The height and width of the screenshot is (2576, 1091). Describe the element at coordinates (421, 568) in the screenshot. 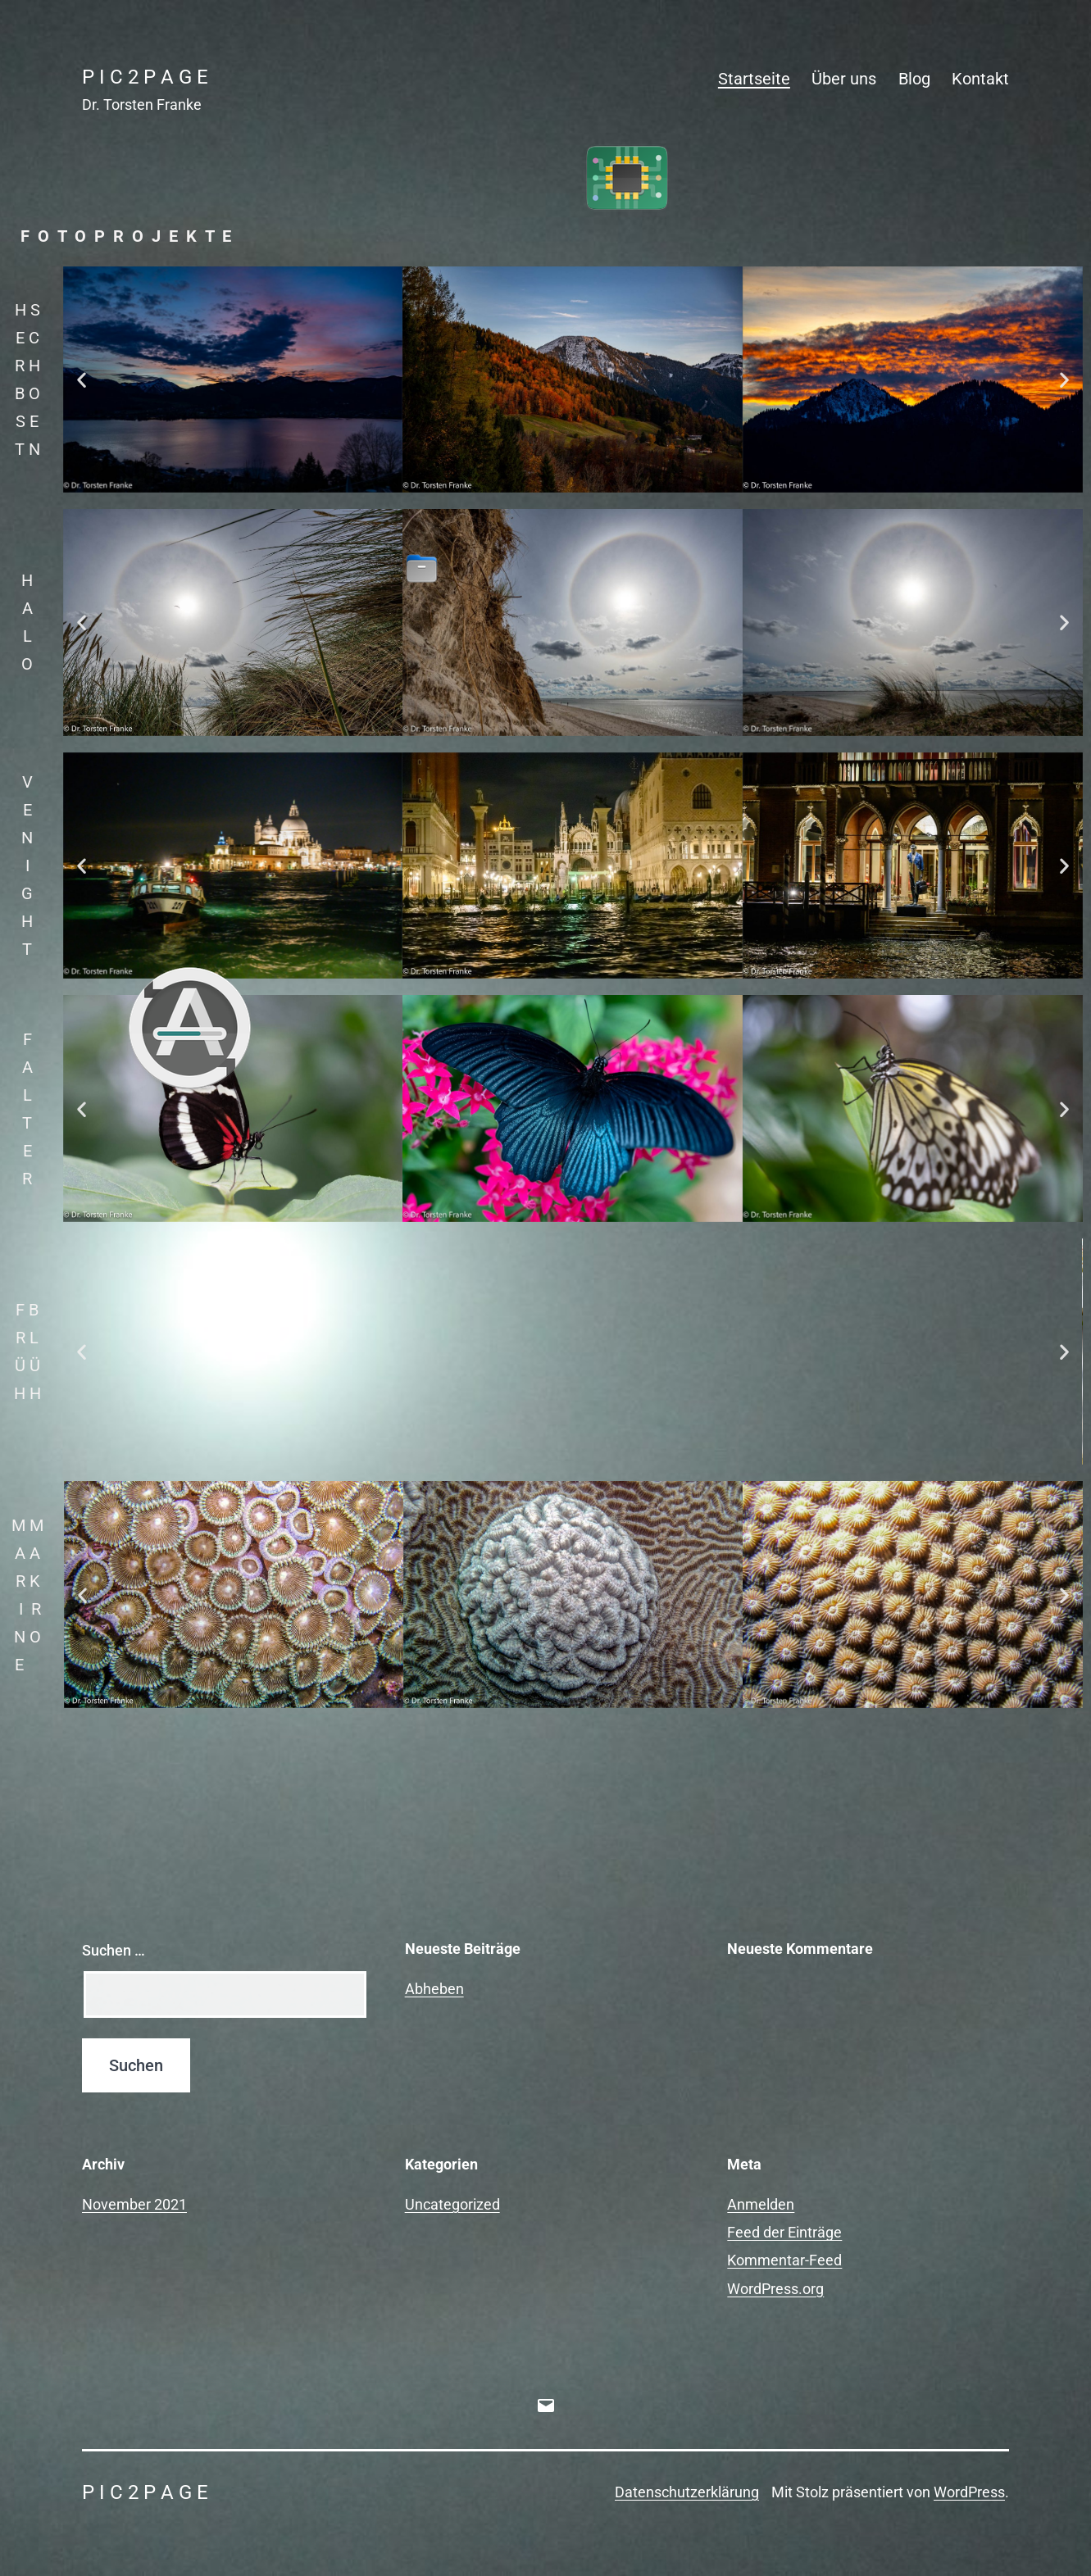

I see `open the file manager application` at that location.